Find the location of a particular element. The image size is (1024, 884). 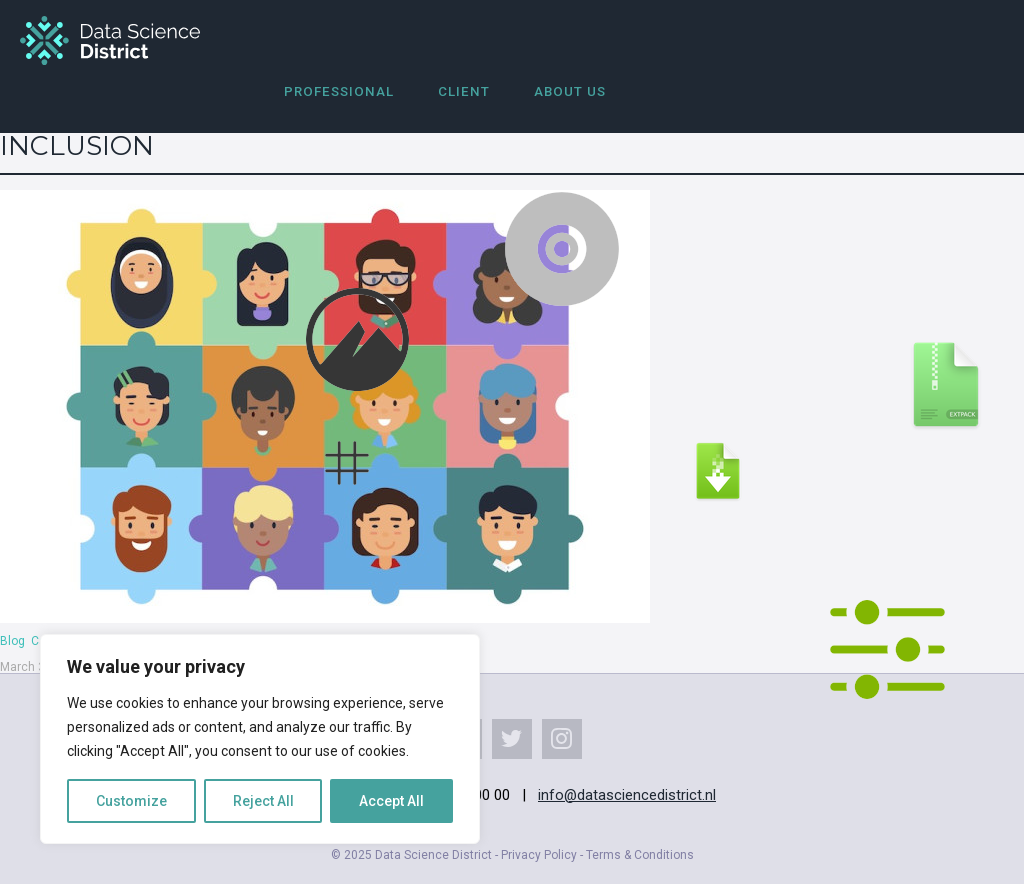

virtualbox extension pack file is located at coordinates (946, 386).